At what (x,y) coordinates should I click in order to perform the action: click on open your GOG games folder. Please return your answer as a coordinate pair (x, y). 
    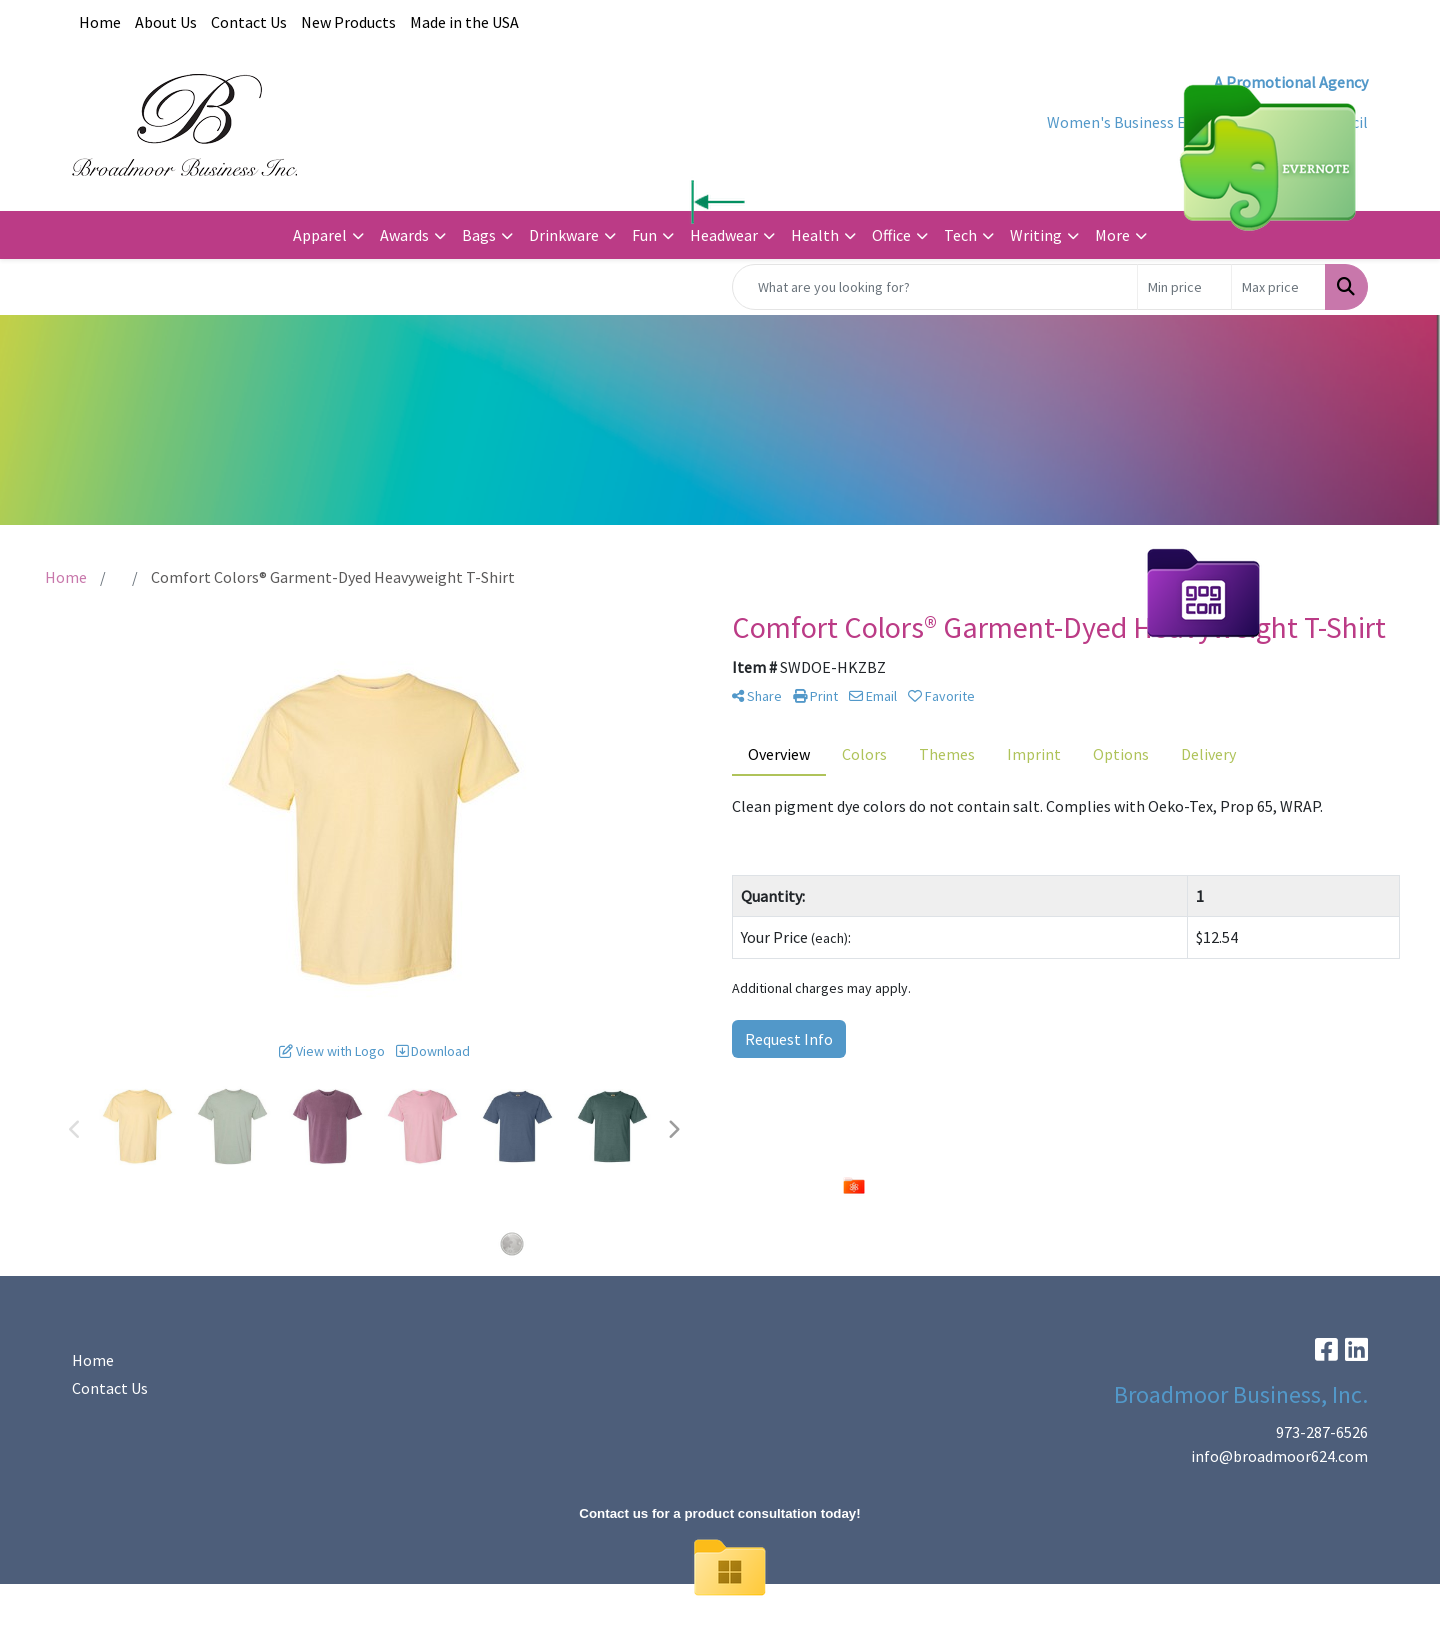
    Looking at the image, I should click on (1203, 596).